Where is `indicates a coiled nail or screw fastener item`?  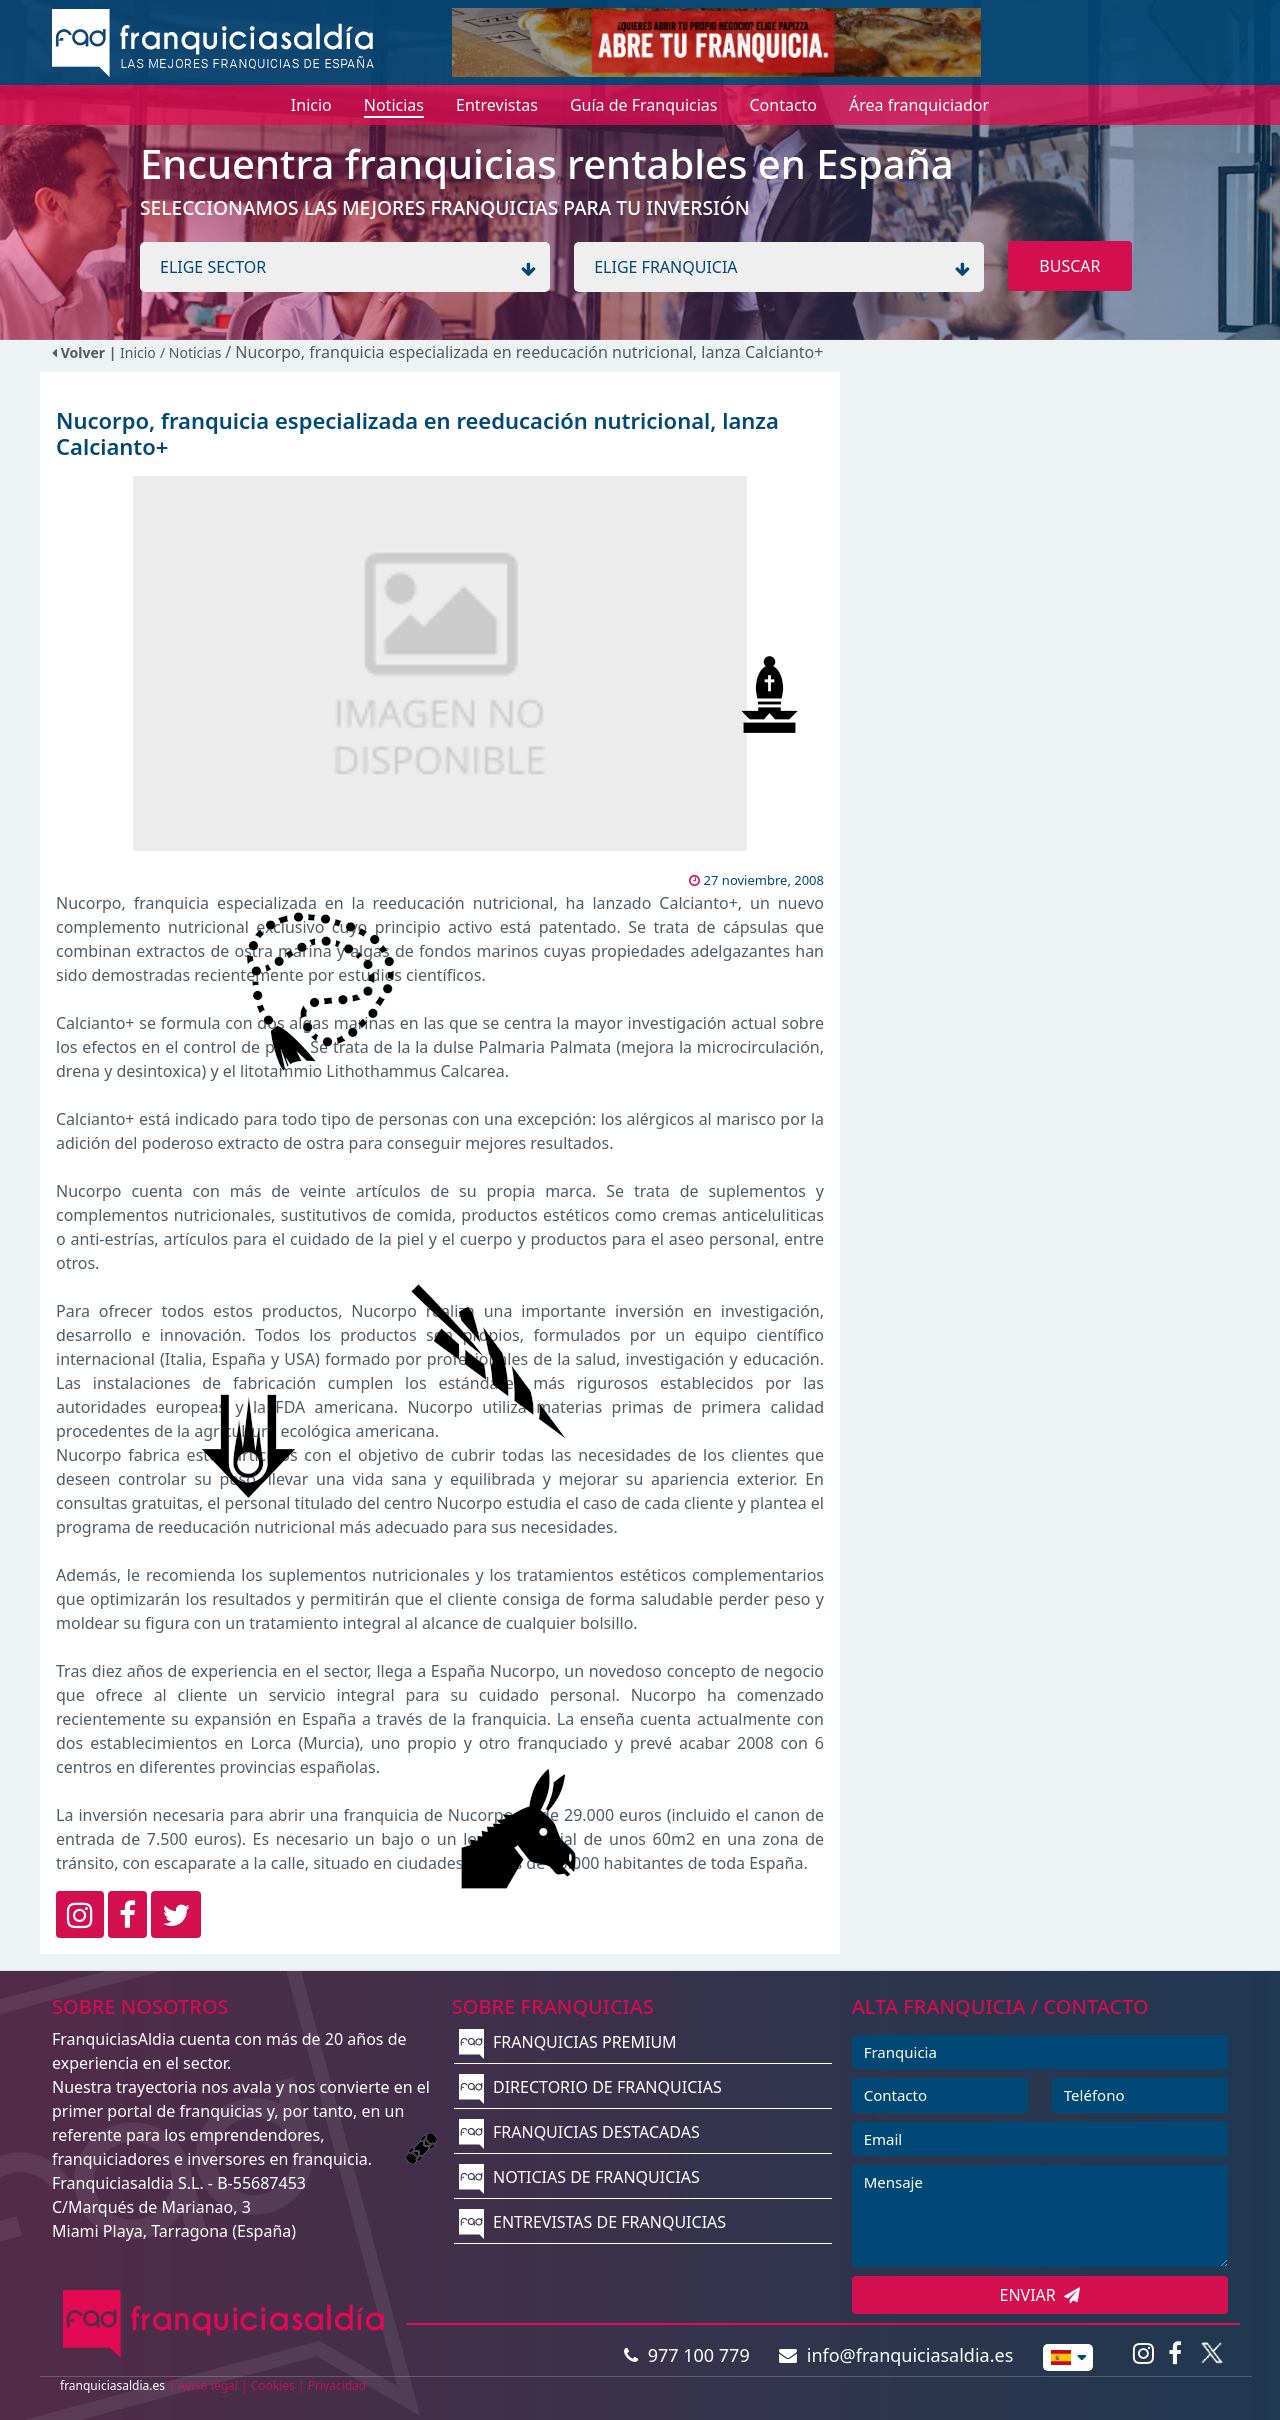
indicates a coiled nail or screw fastener item is located at coordinates (488, 1361).